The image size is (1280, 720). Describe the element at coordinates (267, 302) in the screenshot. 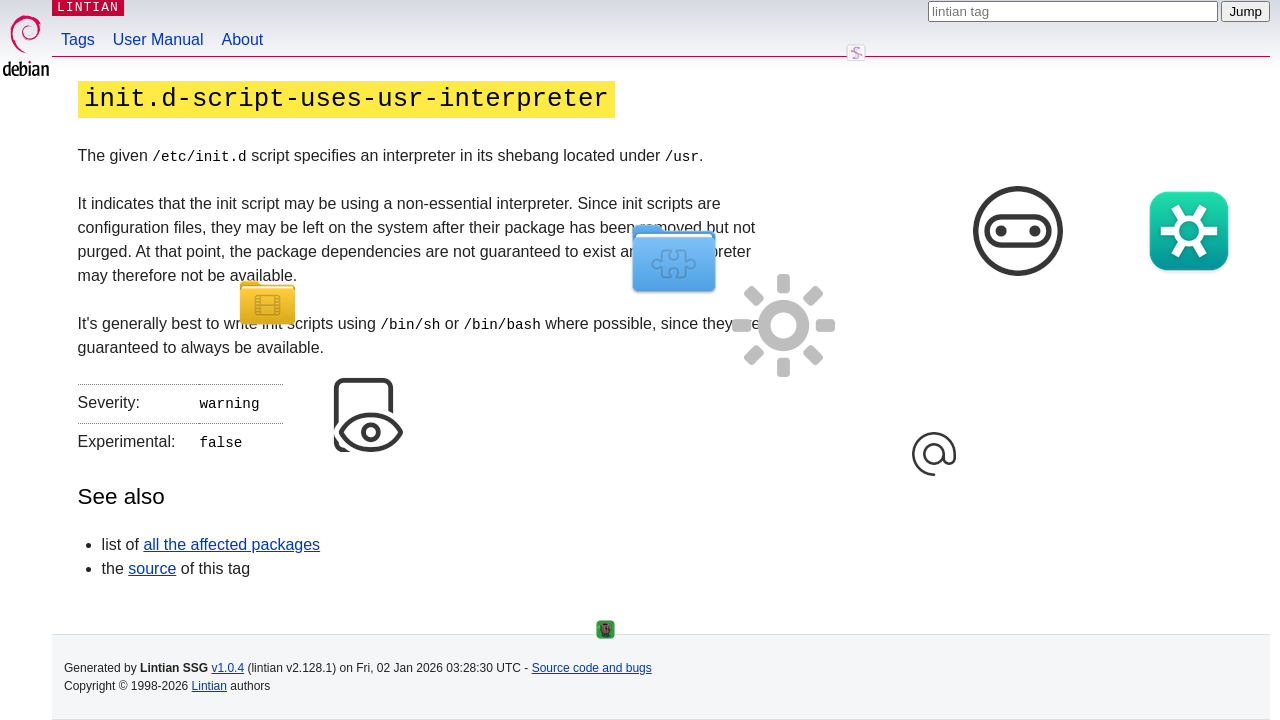

I see `open your videos folder` at that location.